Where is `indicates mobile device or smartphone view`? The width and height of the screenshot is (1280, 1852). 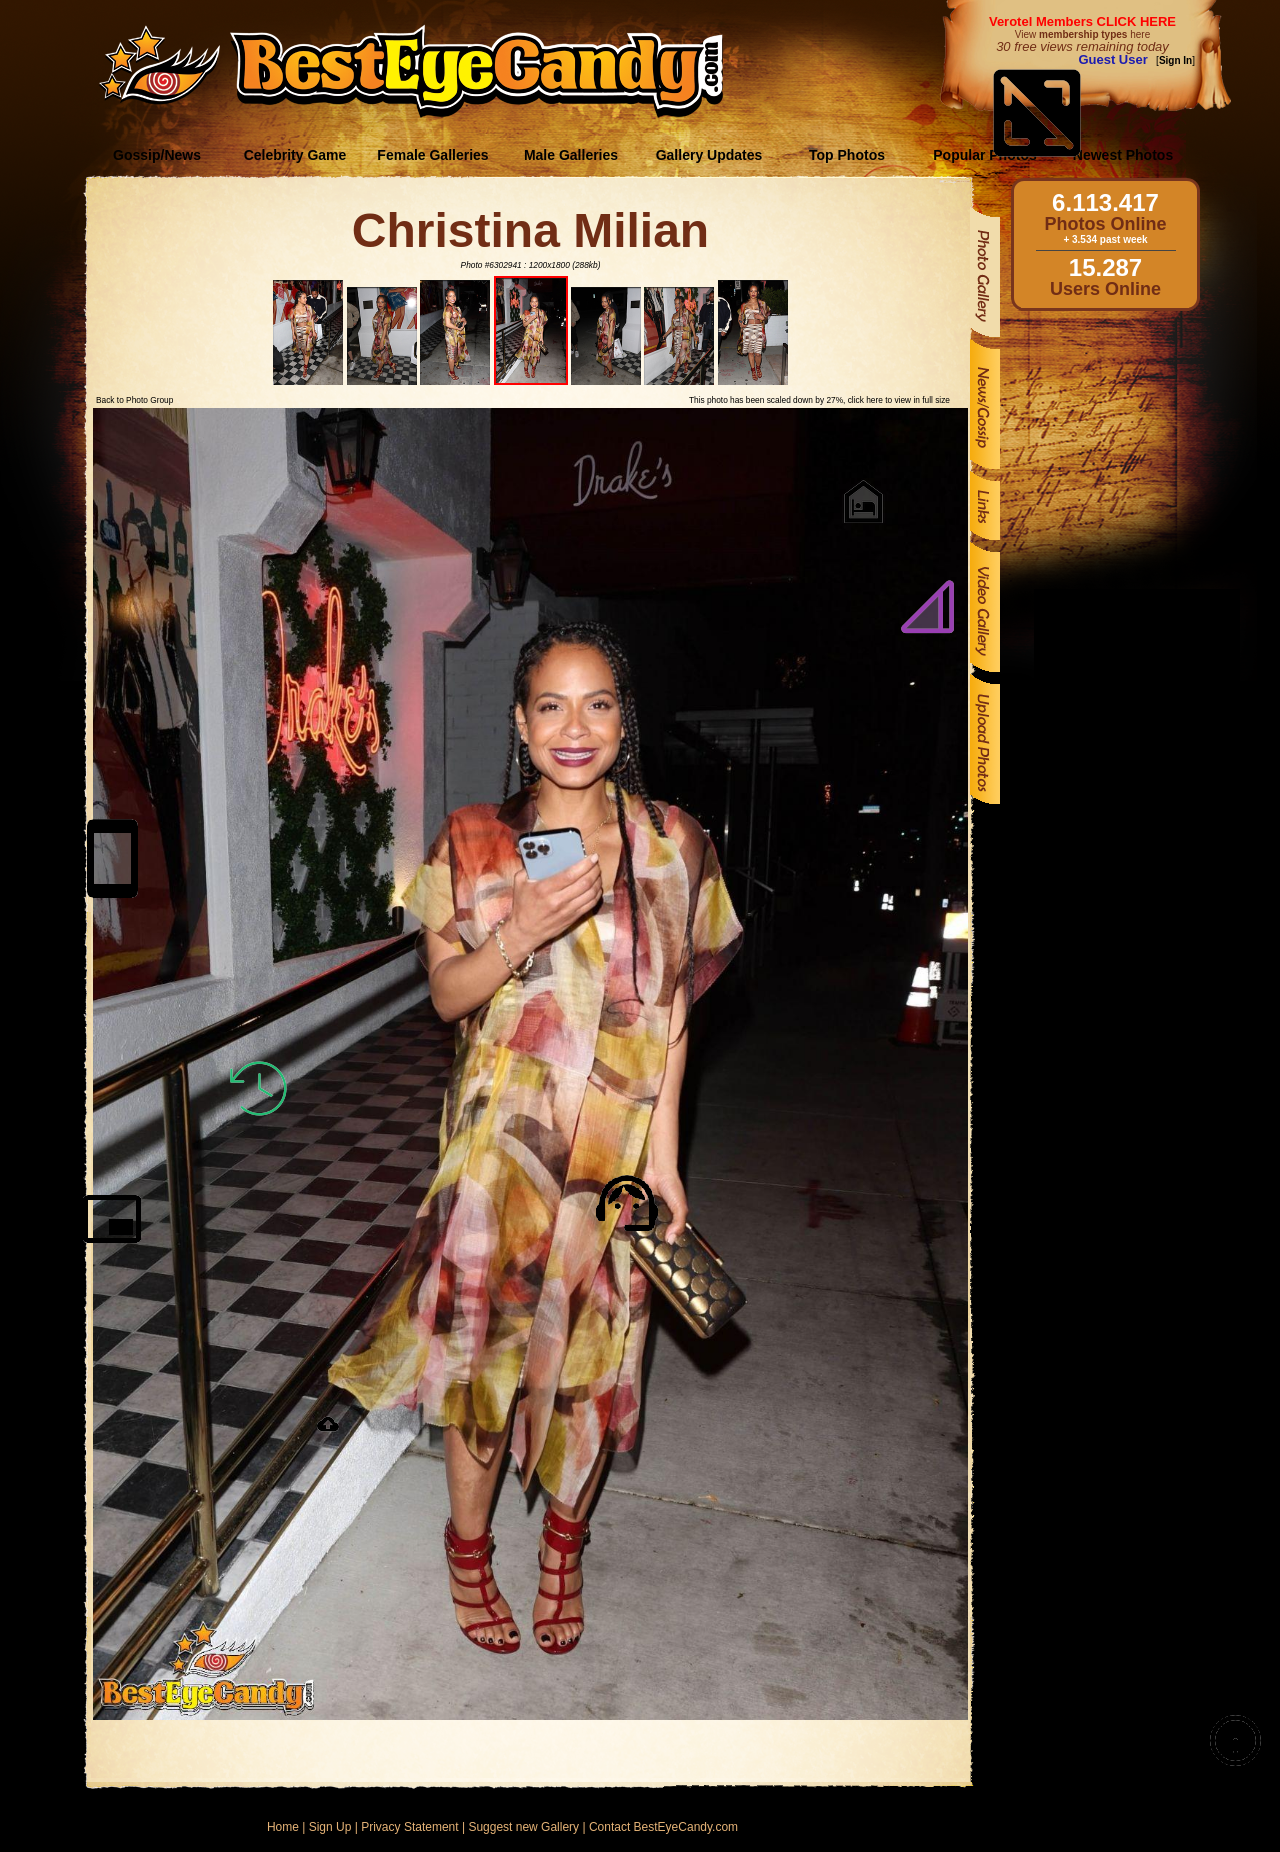
indicates mobile device or smartphone view is located at coordinates (112, 858).